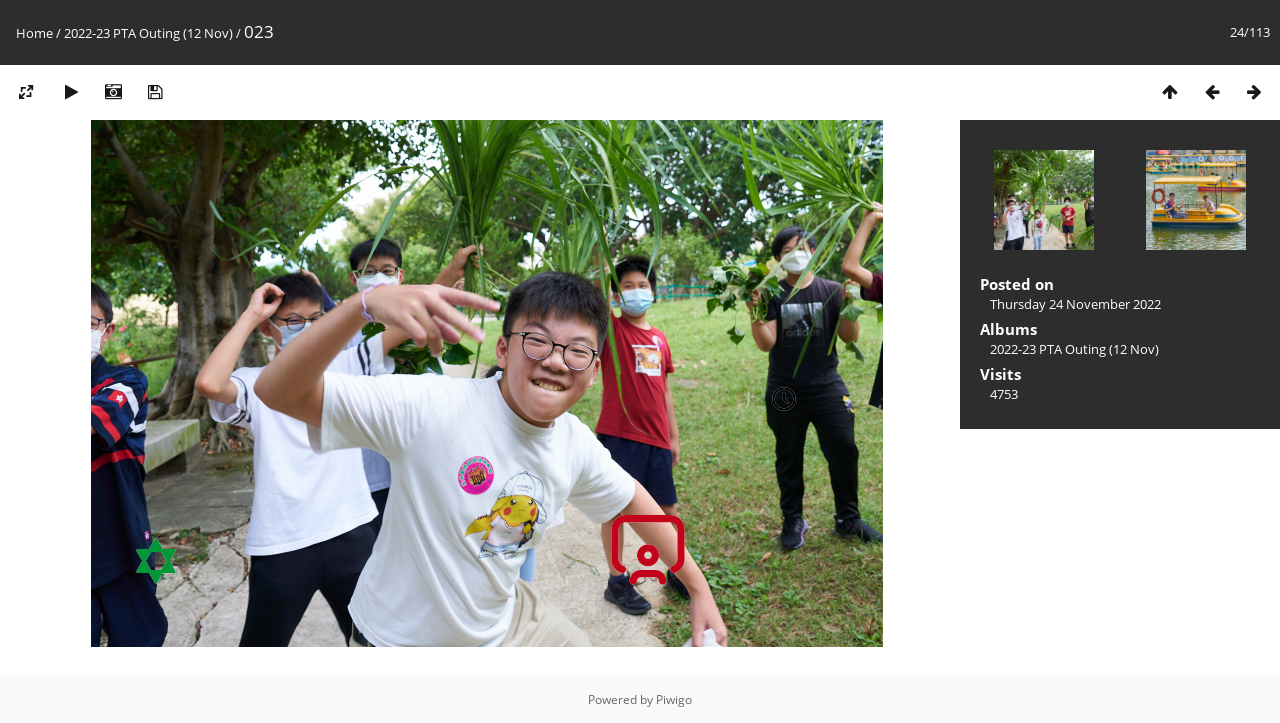  What do you see at coordinates (156, 561) in the screenshot?
I see `indicates jewish or hebrew content` at bounding box center [156, 561].